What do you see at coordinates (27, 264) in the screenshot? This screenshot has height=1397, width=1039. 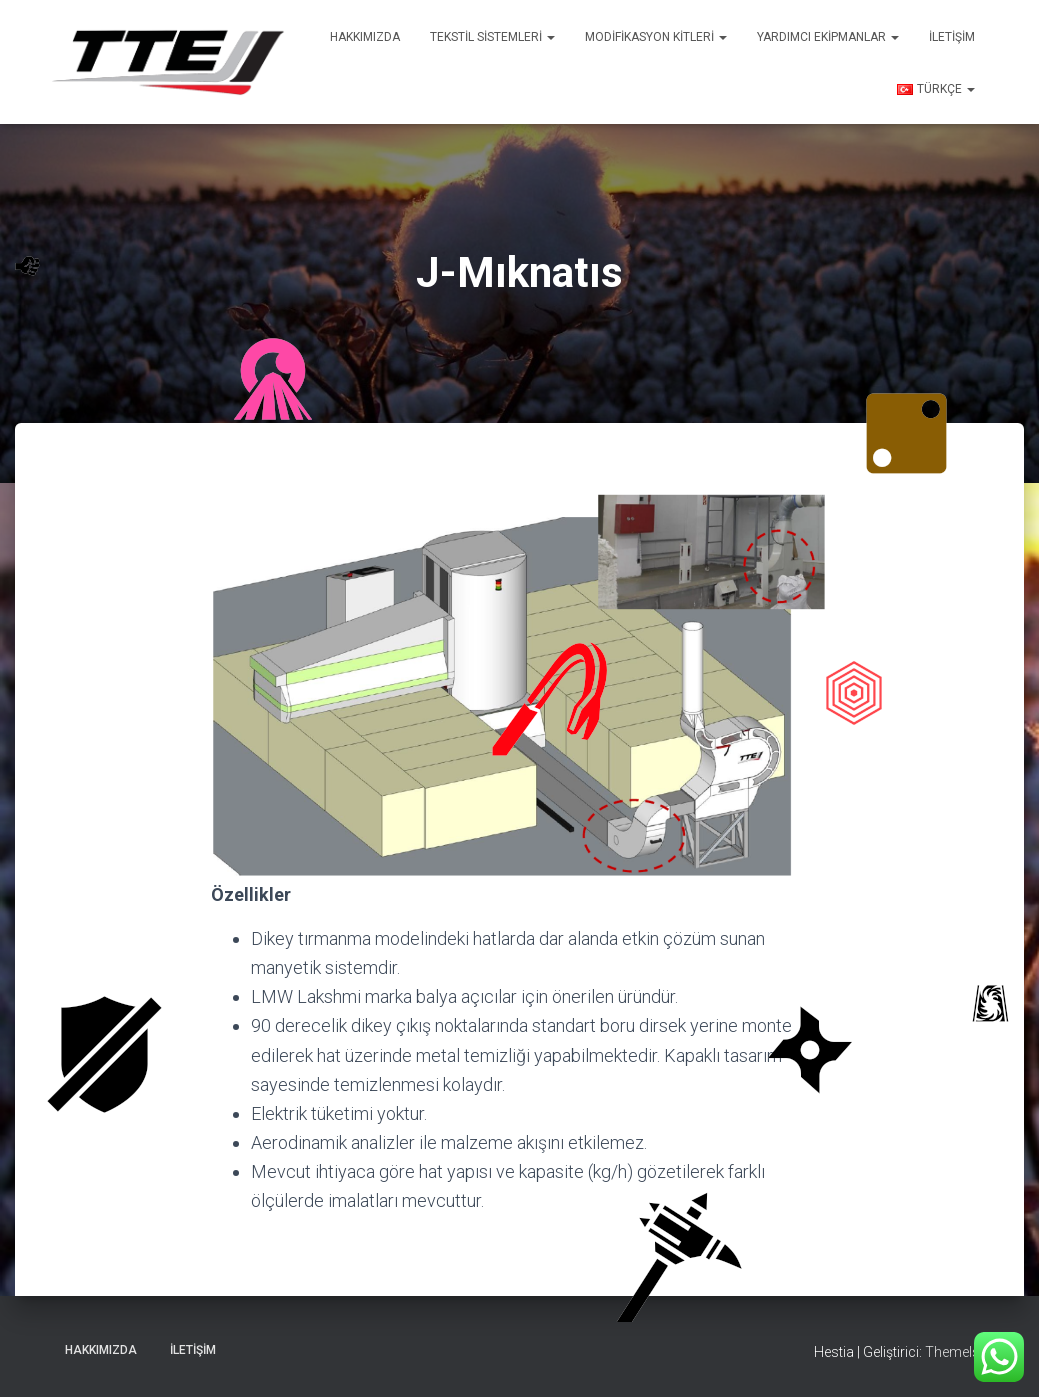 I see `rock move in a rock-paper-scissors game` at bounding box center [27, 264].